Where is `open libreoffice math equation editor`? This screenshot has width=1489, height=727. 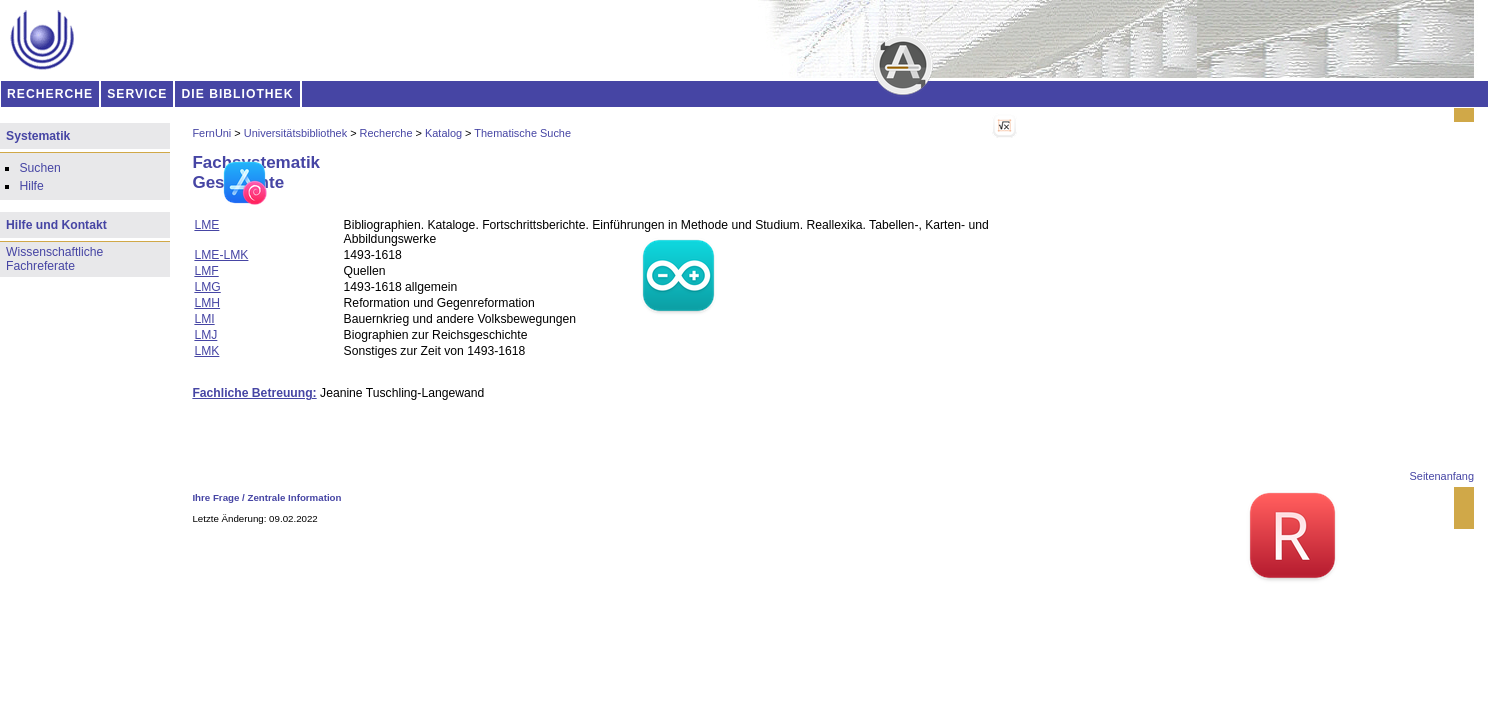
open libreoffice math equation editor is located at coordinates (1004, 125).